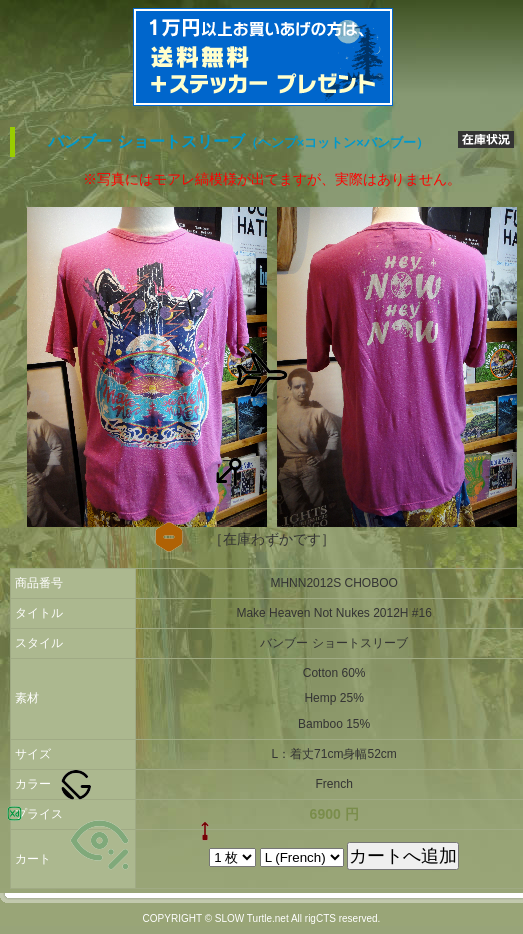  I want to click on take the first left exit at the roundabout, so click(229, 472).